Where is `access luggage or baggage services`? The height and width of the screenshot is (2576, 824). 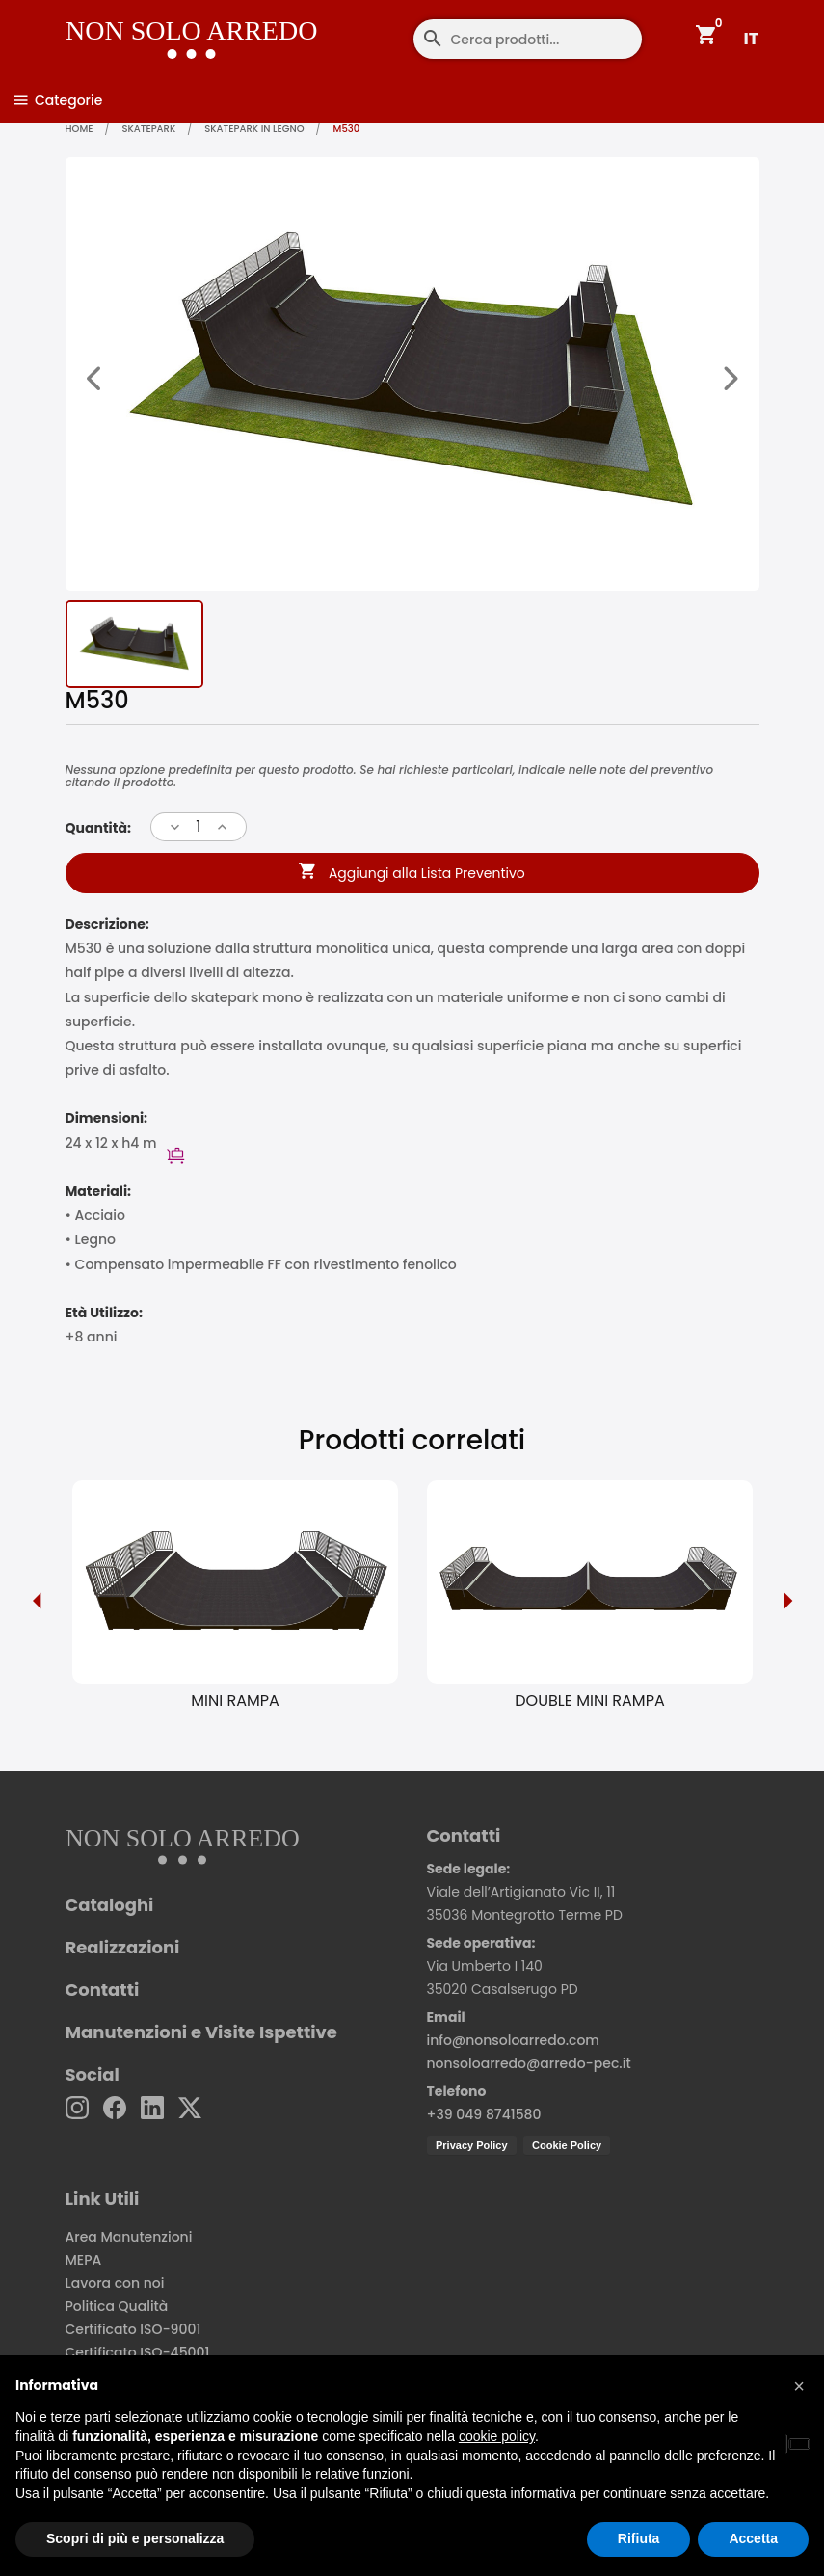
access luggage or baggage services is located at coordinates (175, 1155).